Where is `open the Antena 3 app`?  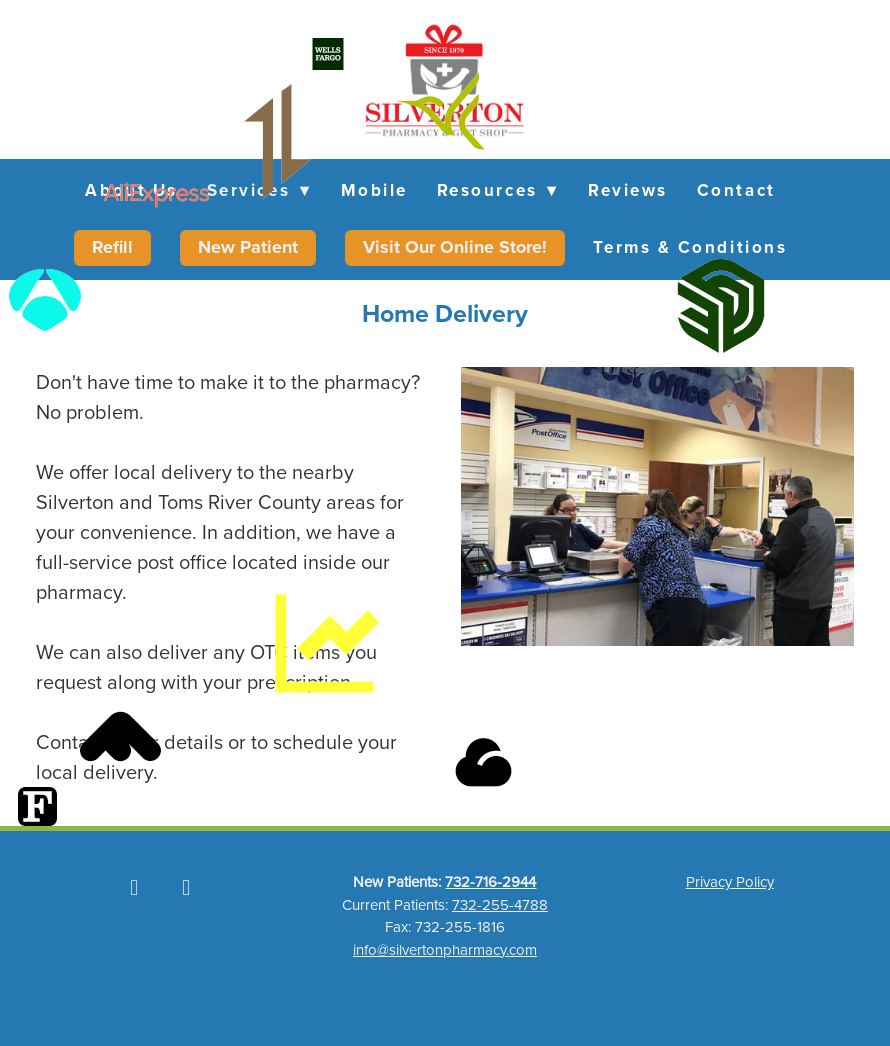
open the Antena 3 app is located at coordinates (45, 300).